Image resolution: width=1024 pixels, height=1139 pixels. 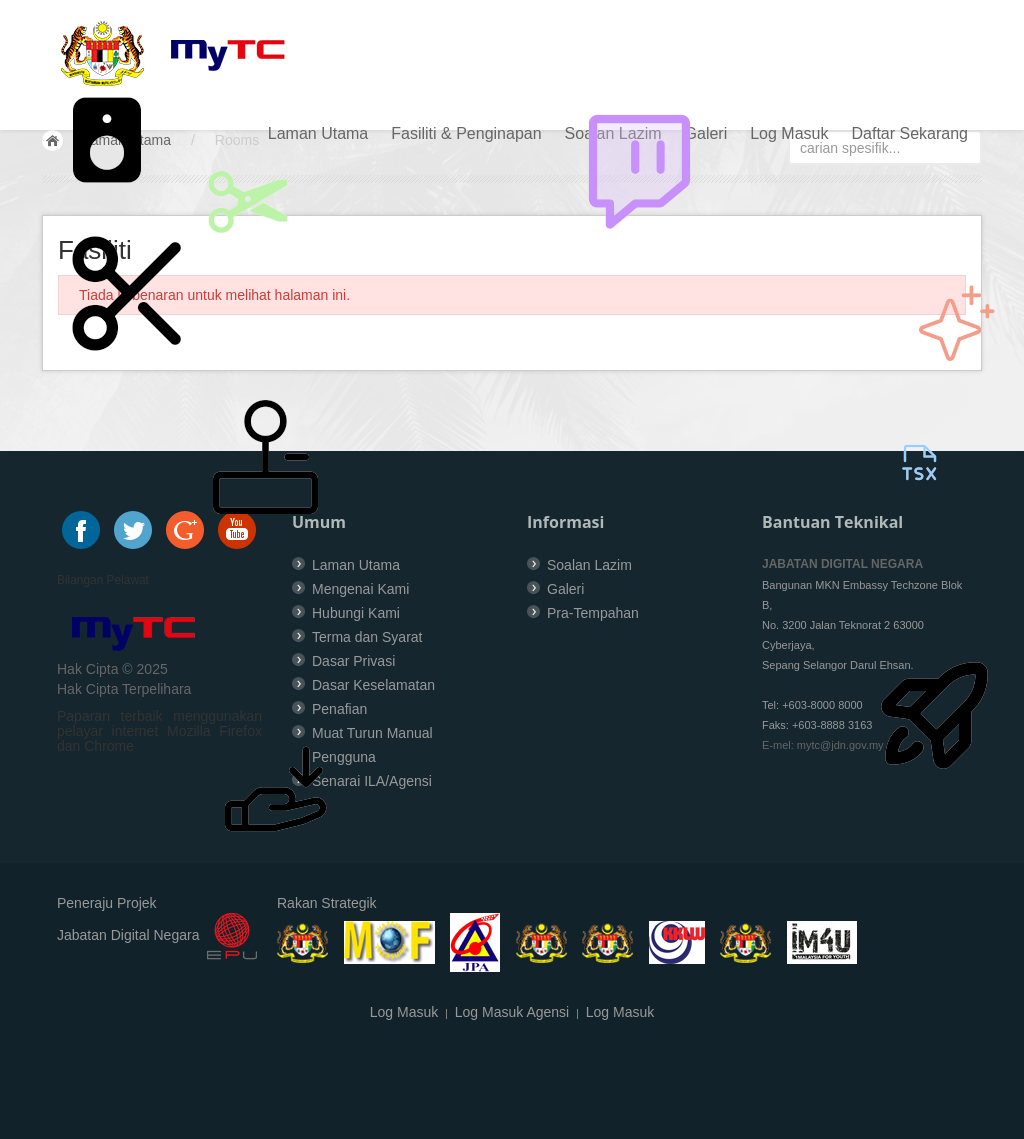 What do you see at coordinates (107, 140) in the screenshot?
I see `adjust speaker or audio output settings` at bounding box center [107, 140].